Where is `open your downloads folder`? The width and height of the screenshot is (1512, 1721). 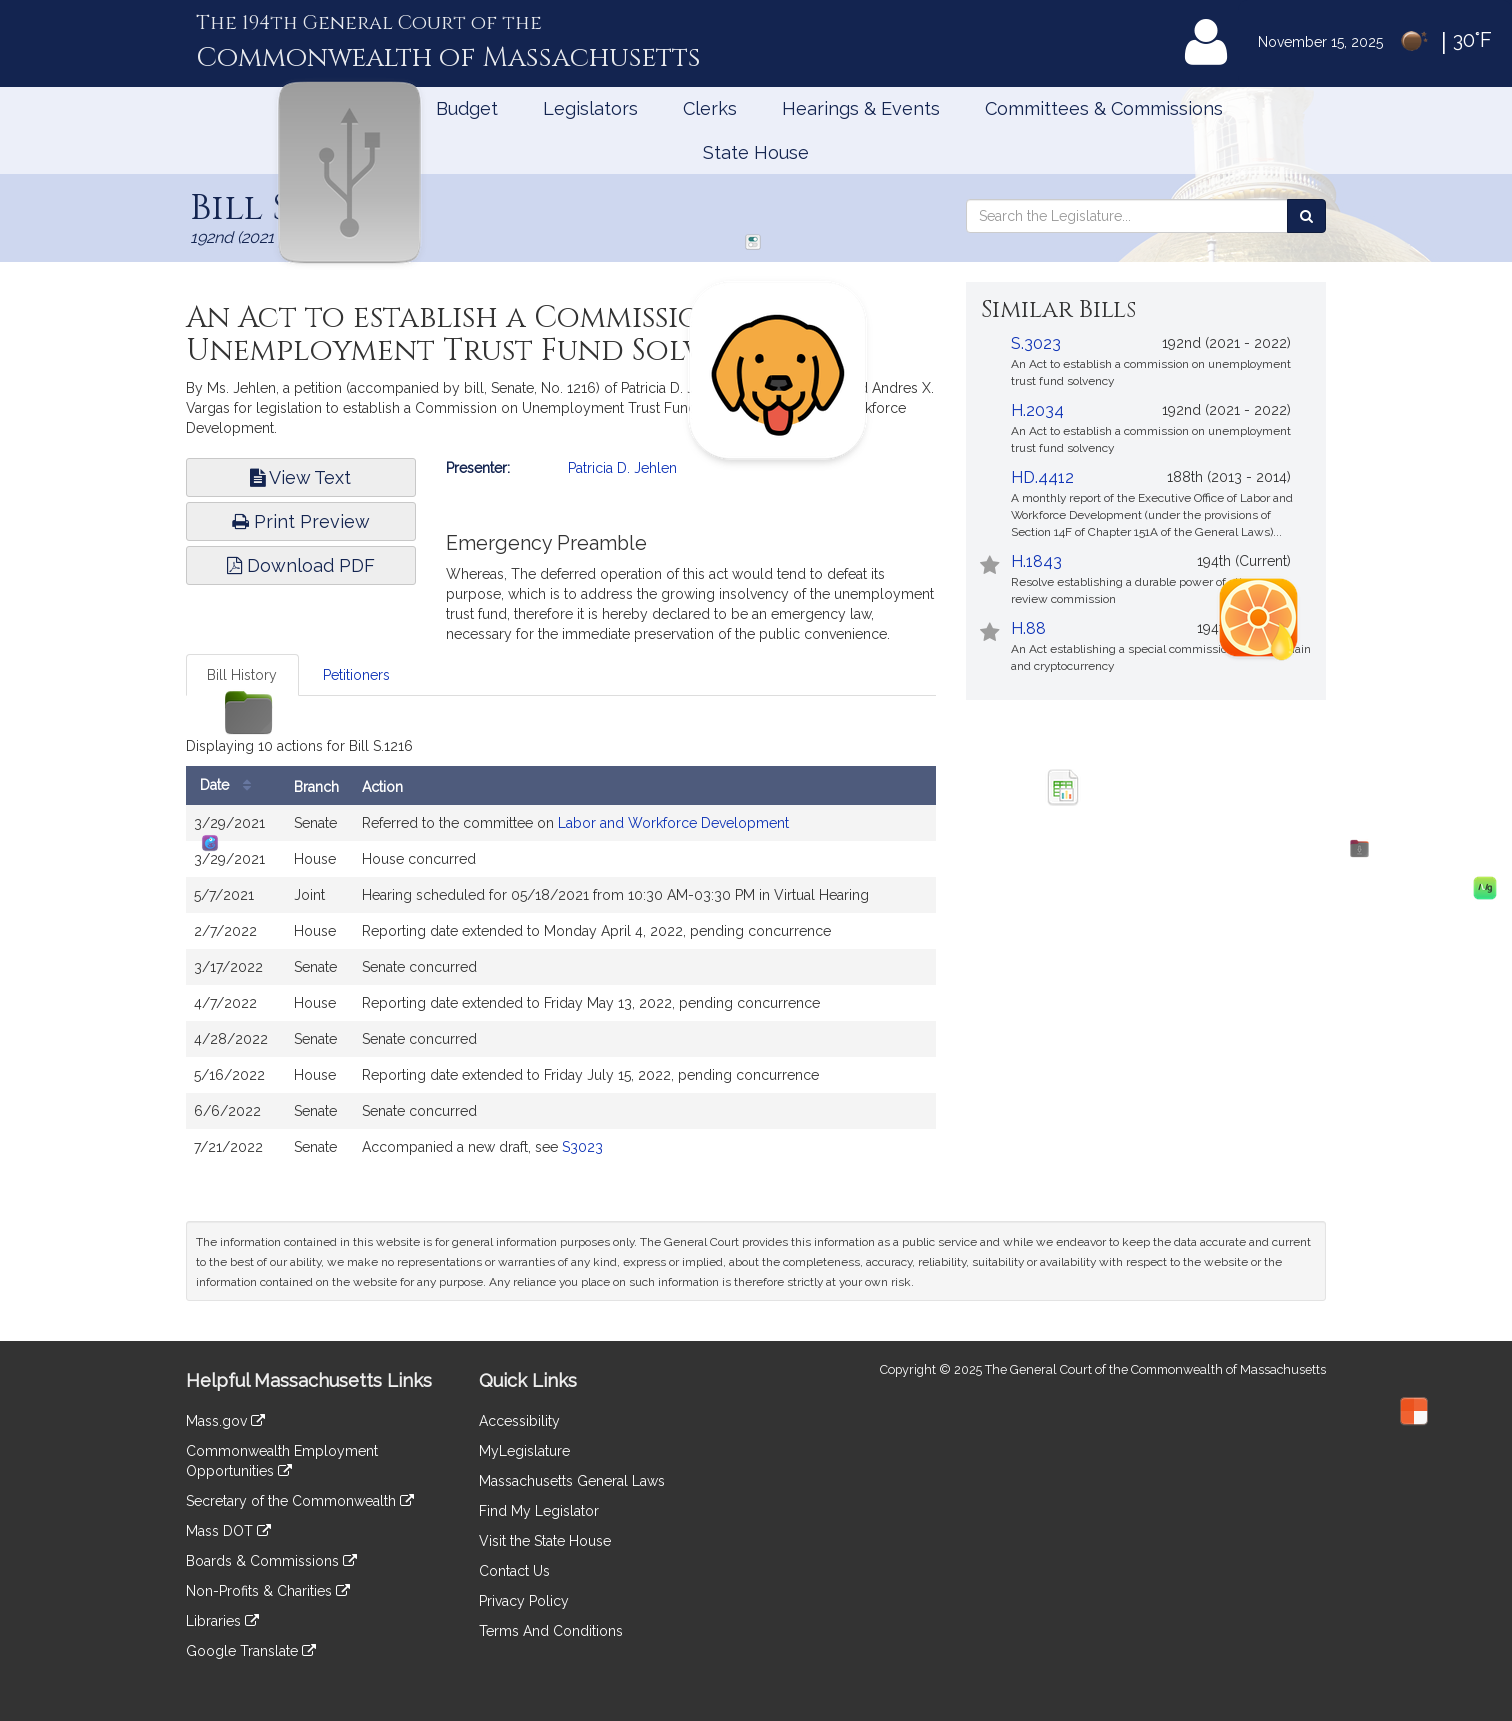 open your downloads folder is located at coordinates (1359, 848).